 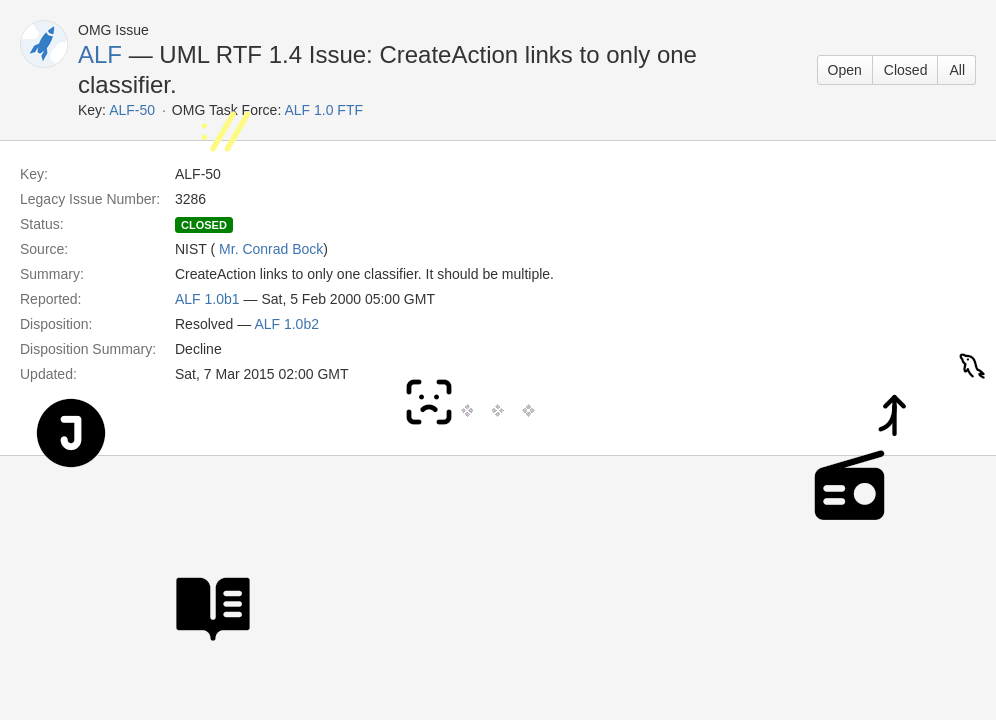 I want to click on face id authentication failed, so click(x=429, y=402).